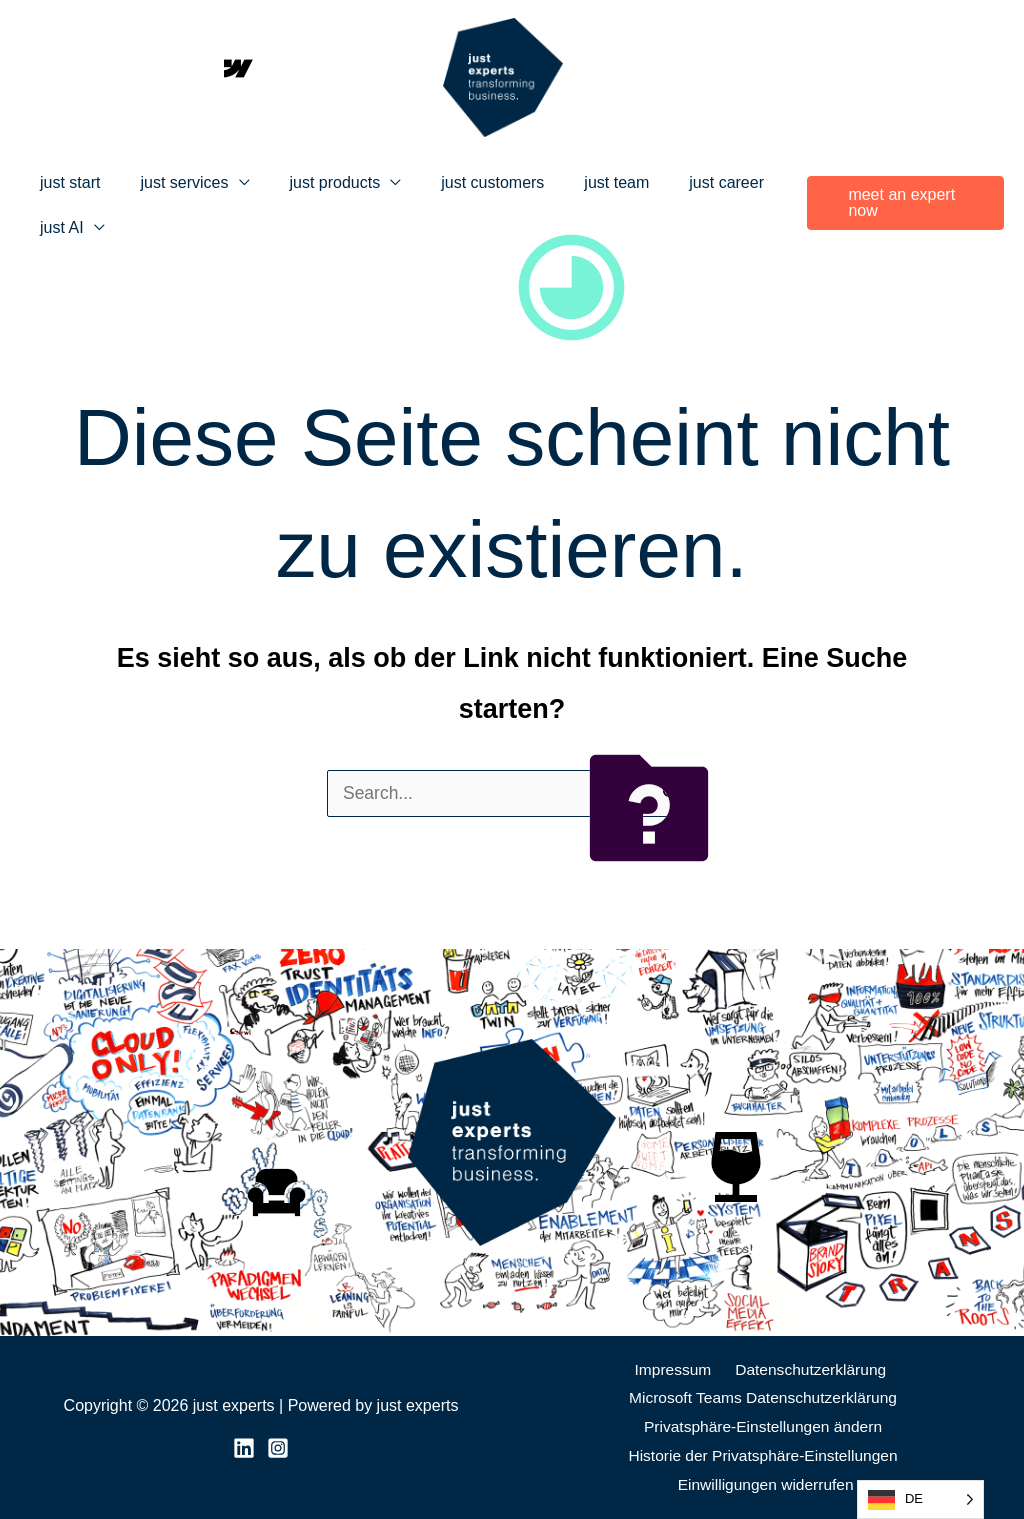 The height and width of the screenshot is (1519, 1024). What do you see at coordinates (238, 68) in the screenshot?
I see `open Webflow website or application` at bounding box center [238, 68].